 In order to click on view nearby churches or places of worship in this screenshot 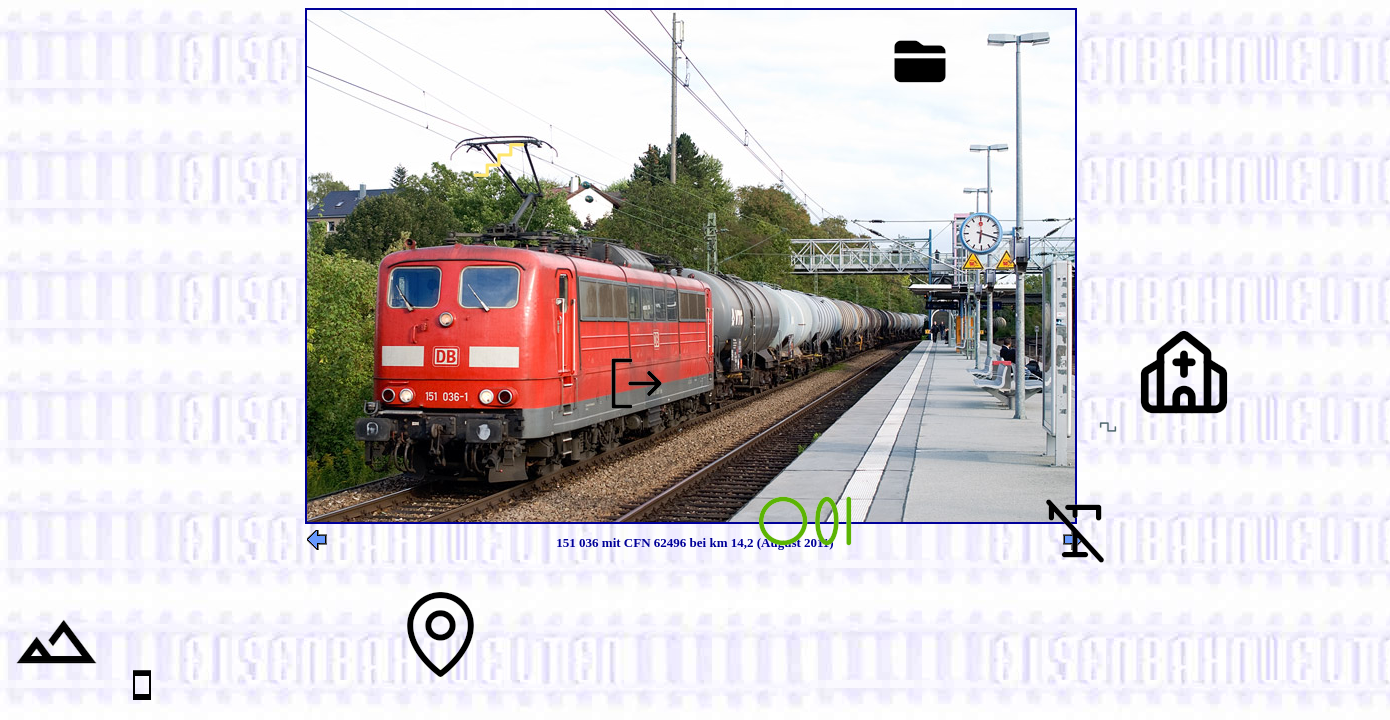, I will do `click(1184, 374)`.